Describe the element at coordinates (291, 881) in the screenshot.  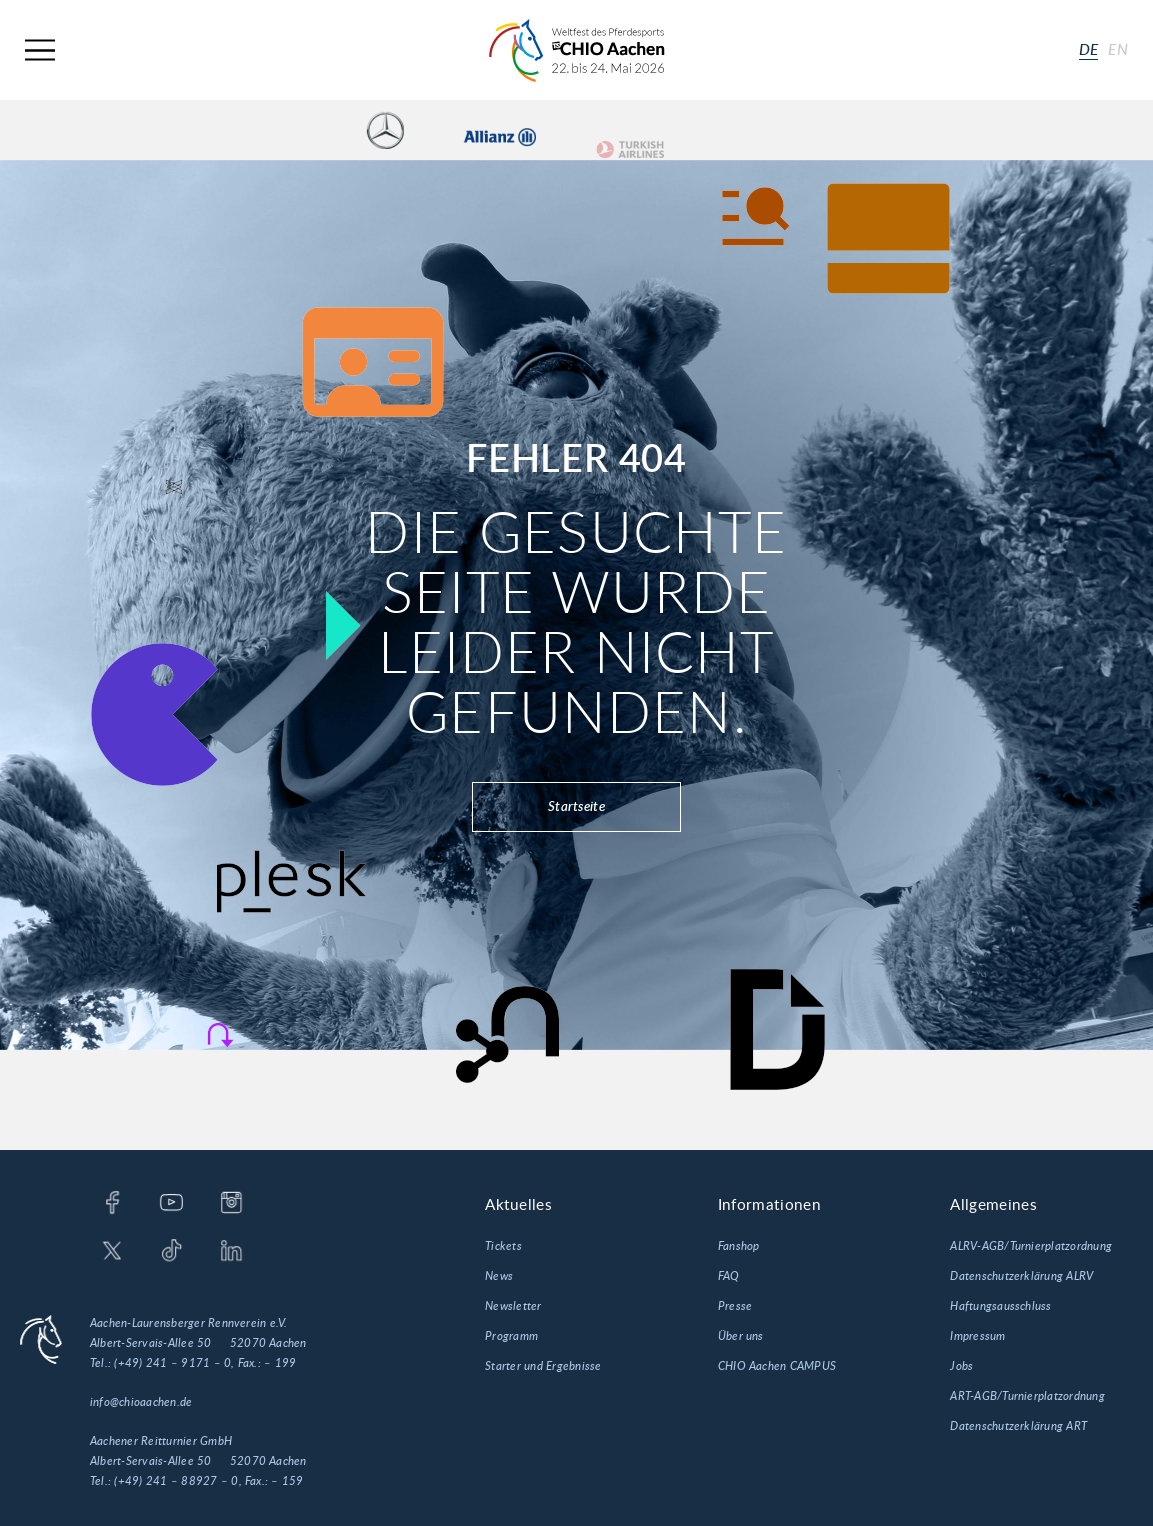
I see `plesk web hosting control panel logo` at that location.